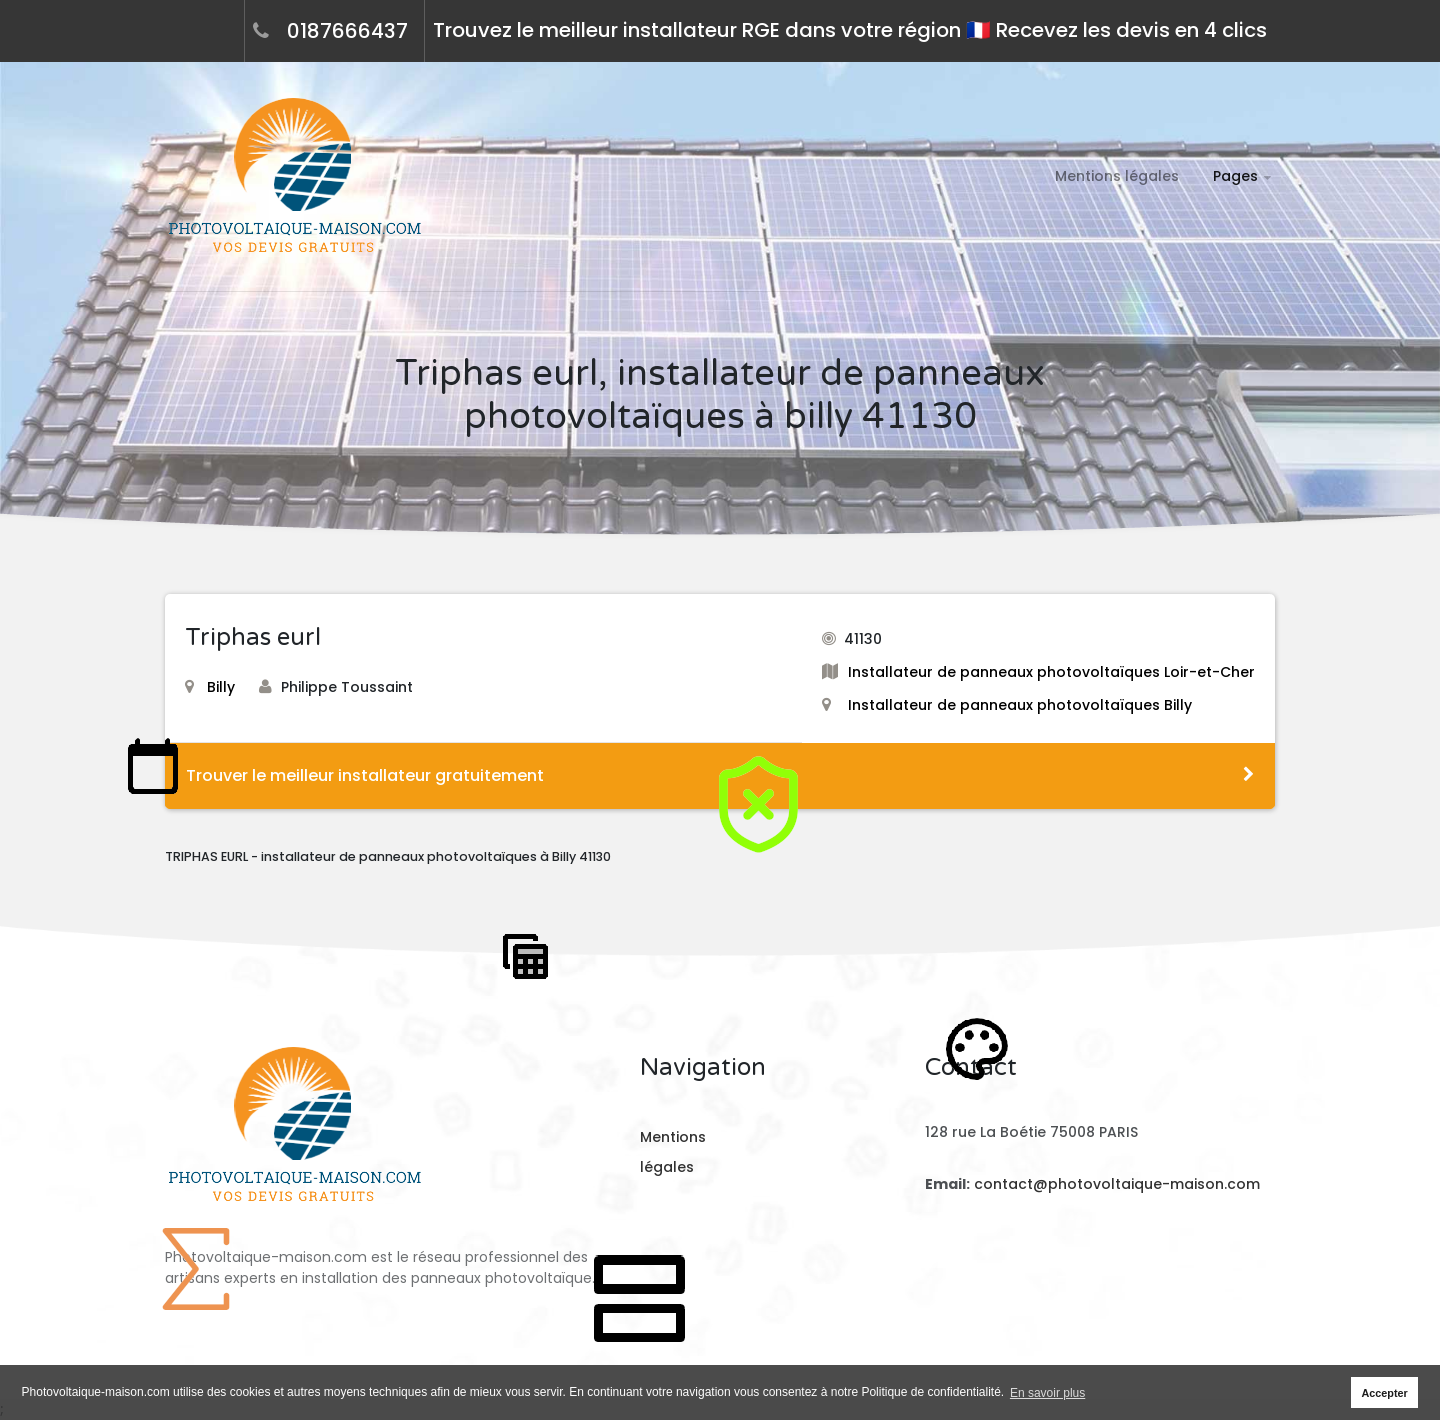 This screenshot has width=1440, height=1420. I want to click on calculate sum or total, so click(196, 1269).